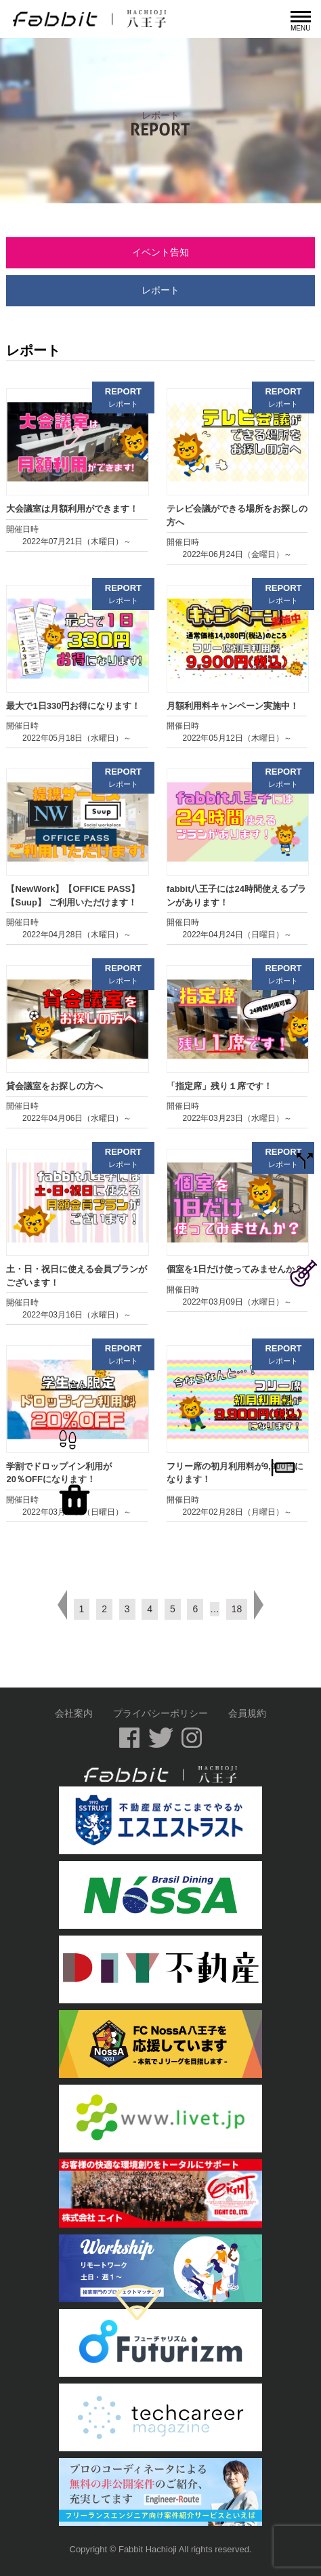  I want to click on access music or instrument features, so click(303, 1273).